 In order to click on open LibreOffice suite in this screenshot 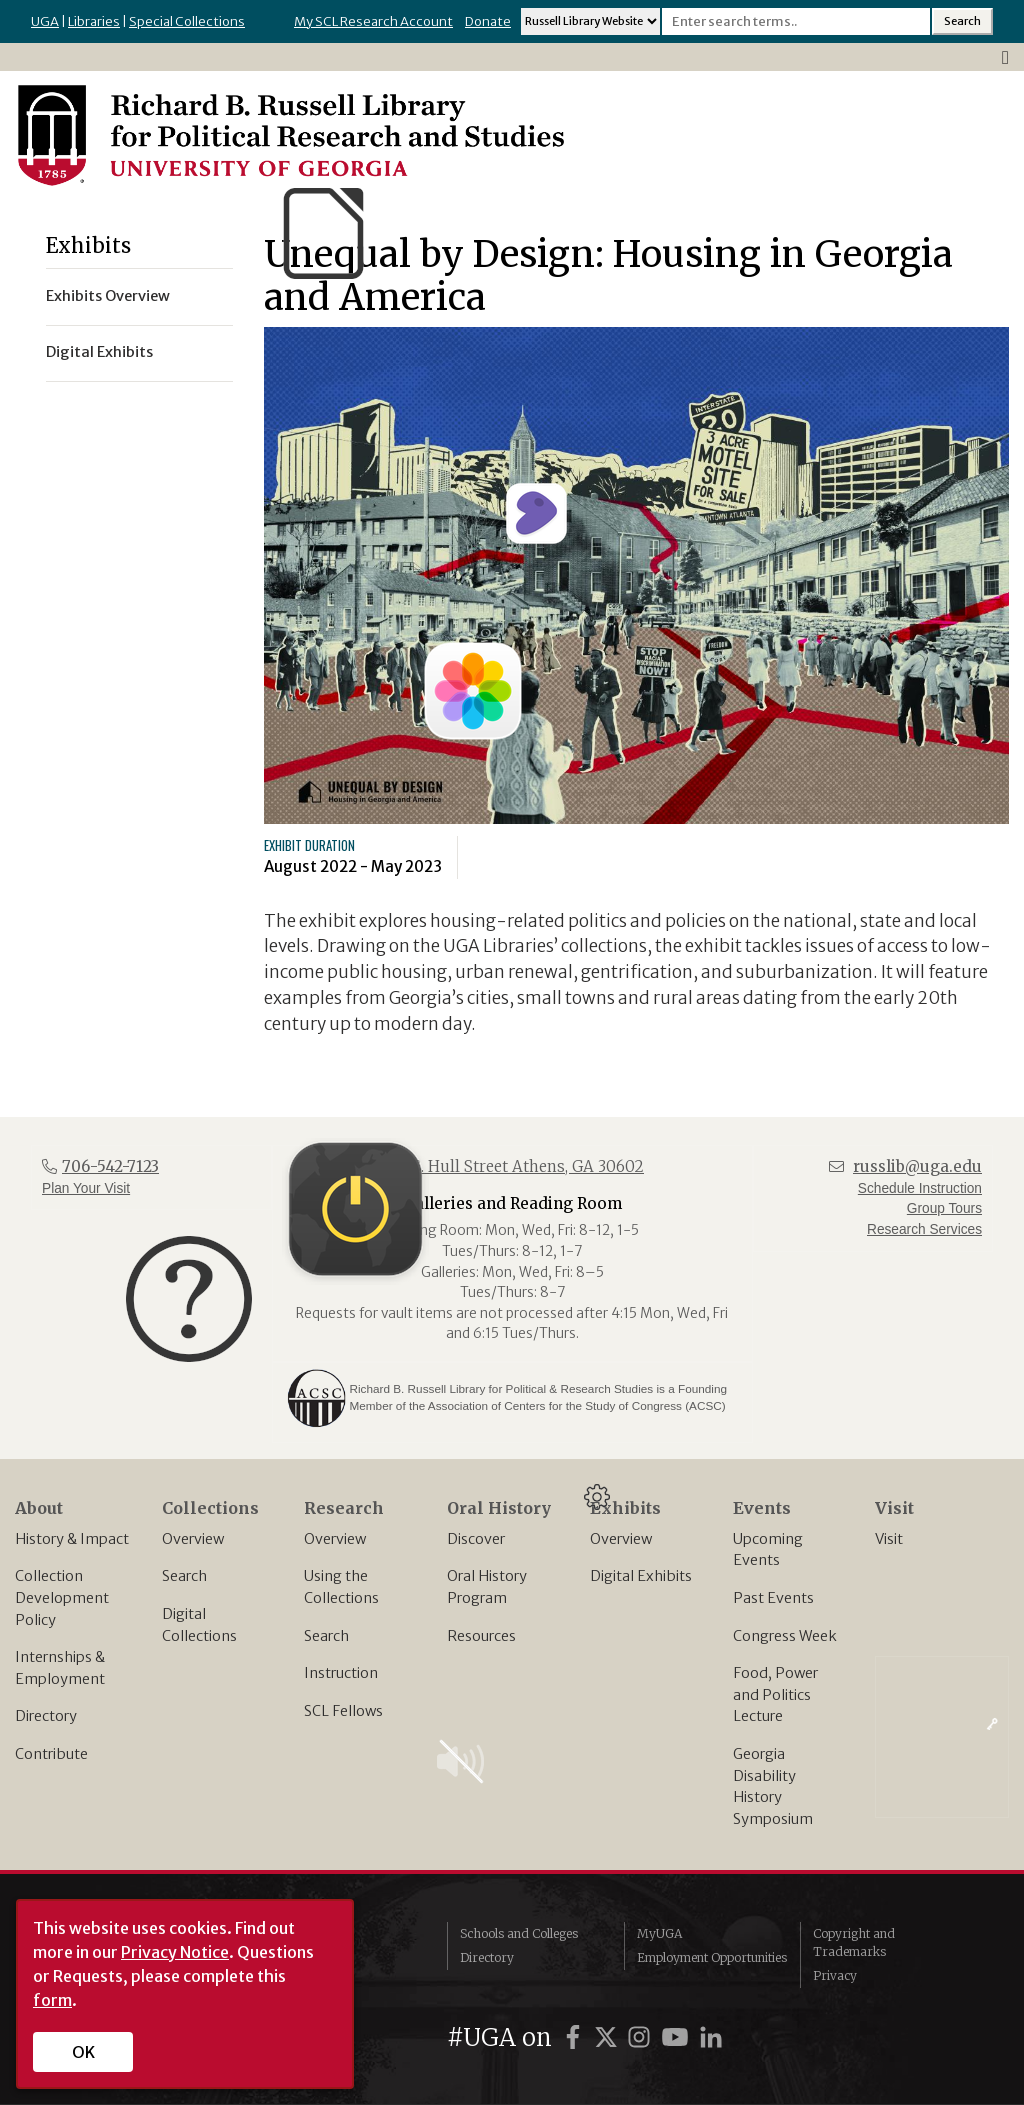, I will do `click(323, 233)`.